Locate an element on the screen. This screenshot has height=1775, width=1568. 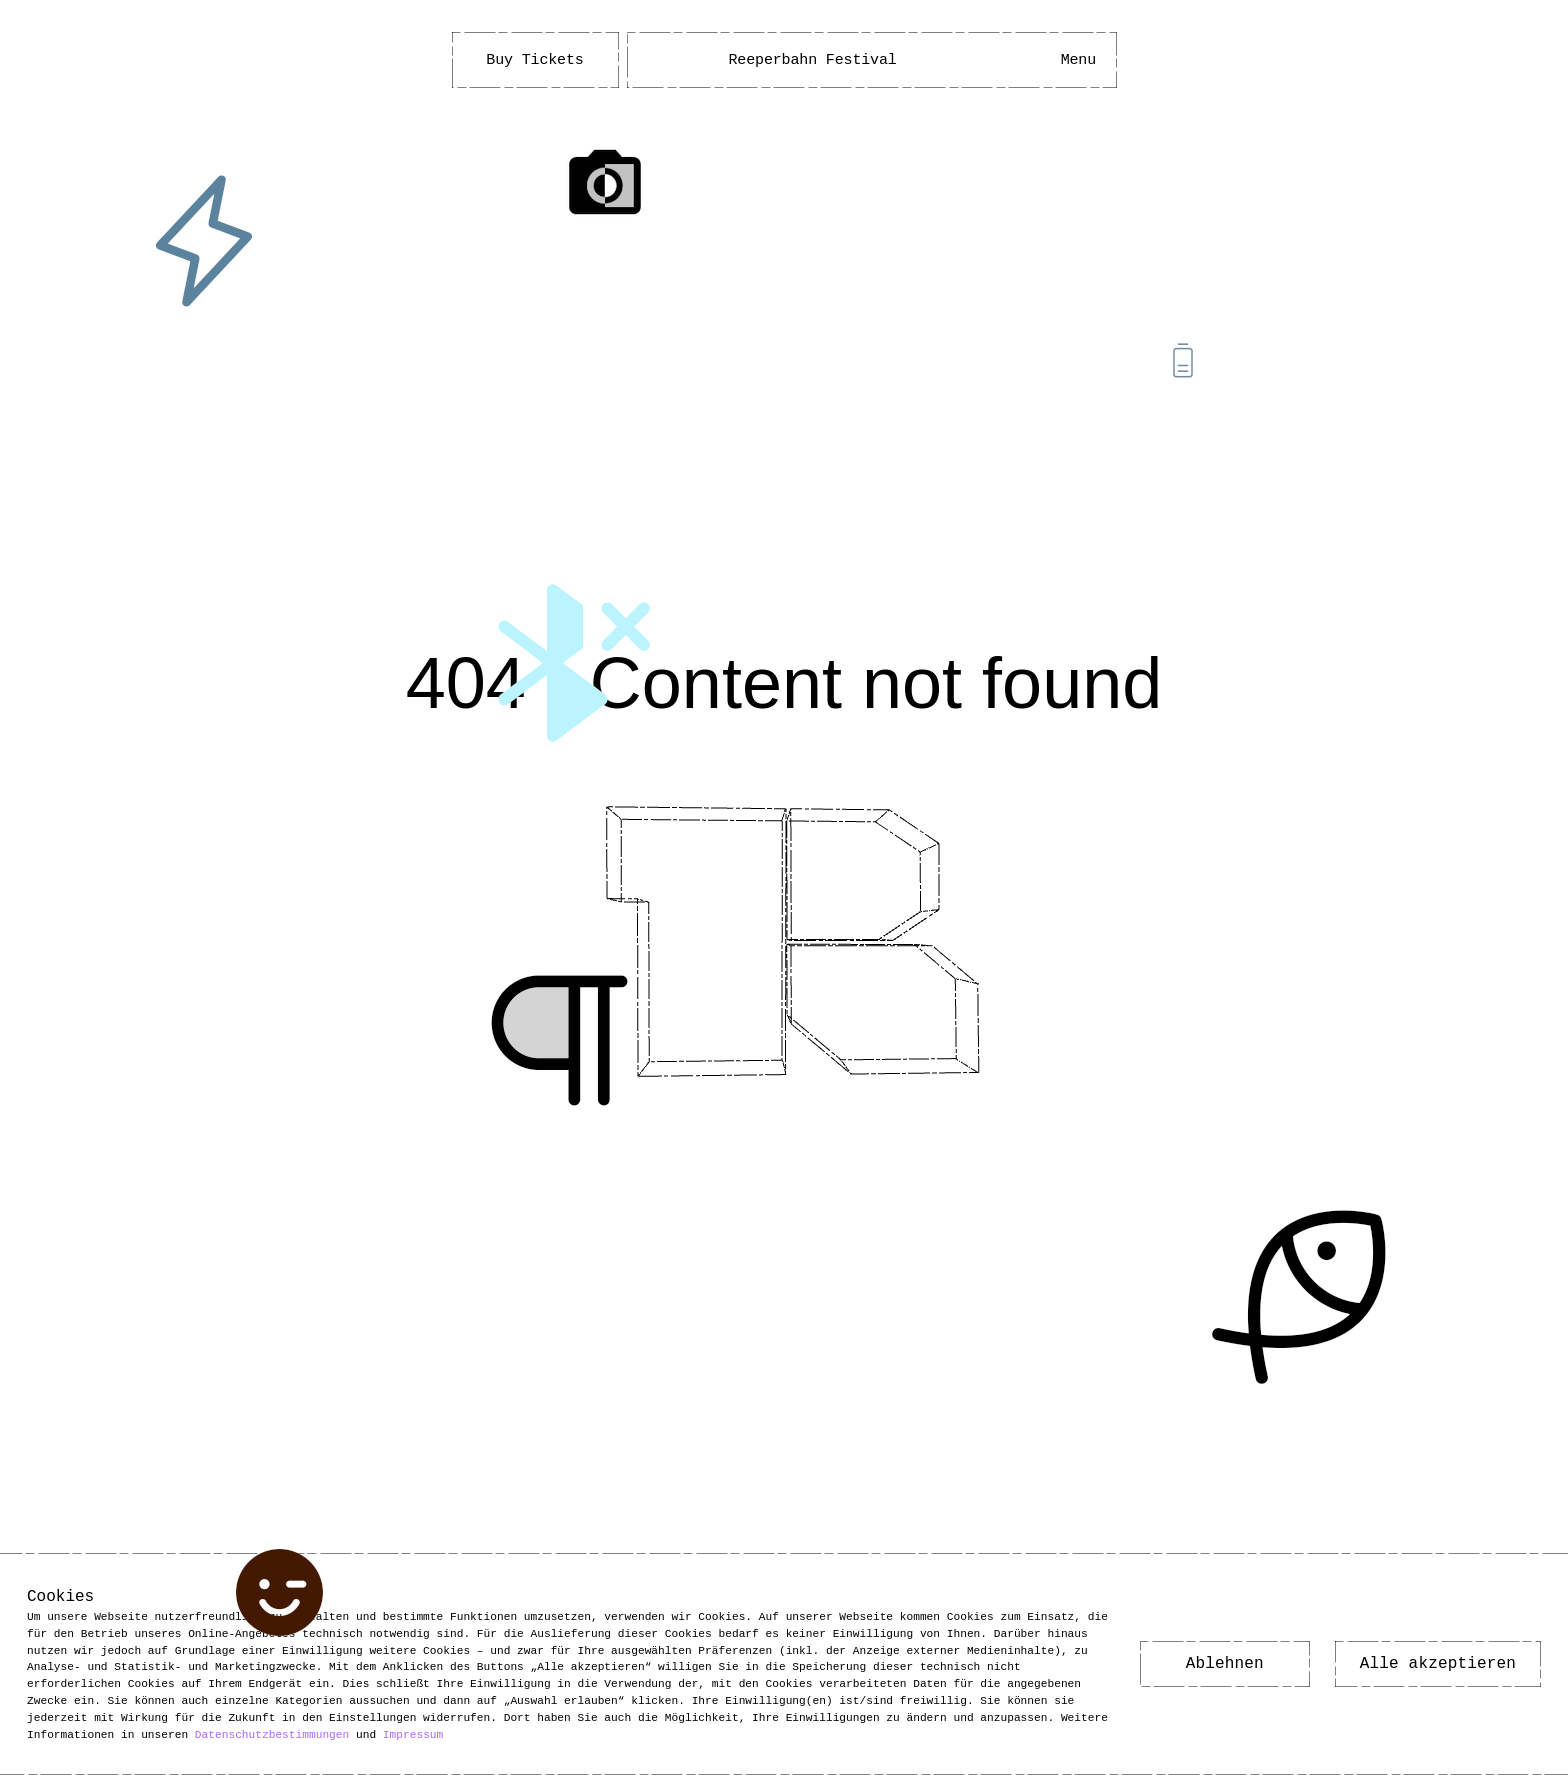
indicates fast or instant action is located at coordinates (204, 241).